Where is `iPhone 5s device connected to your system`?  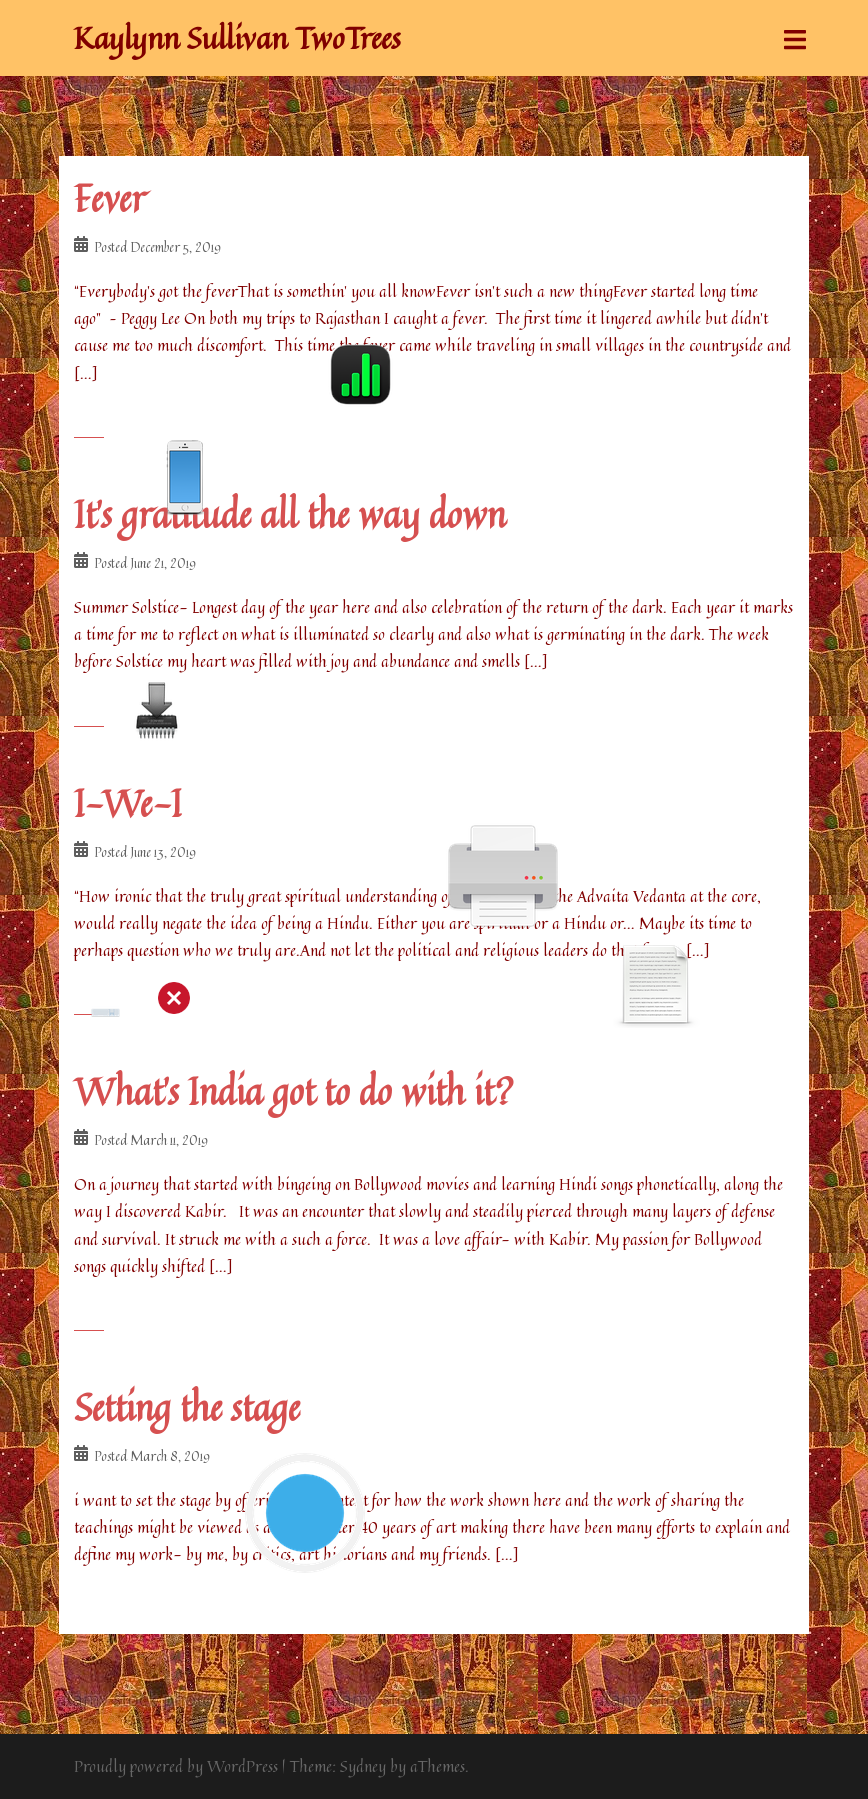 iPhone 5s device connected to your system is located at coordinates (185, 478).